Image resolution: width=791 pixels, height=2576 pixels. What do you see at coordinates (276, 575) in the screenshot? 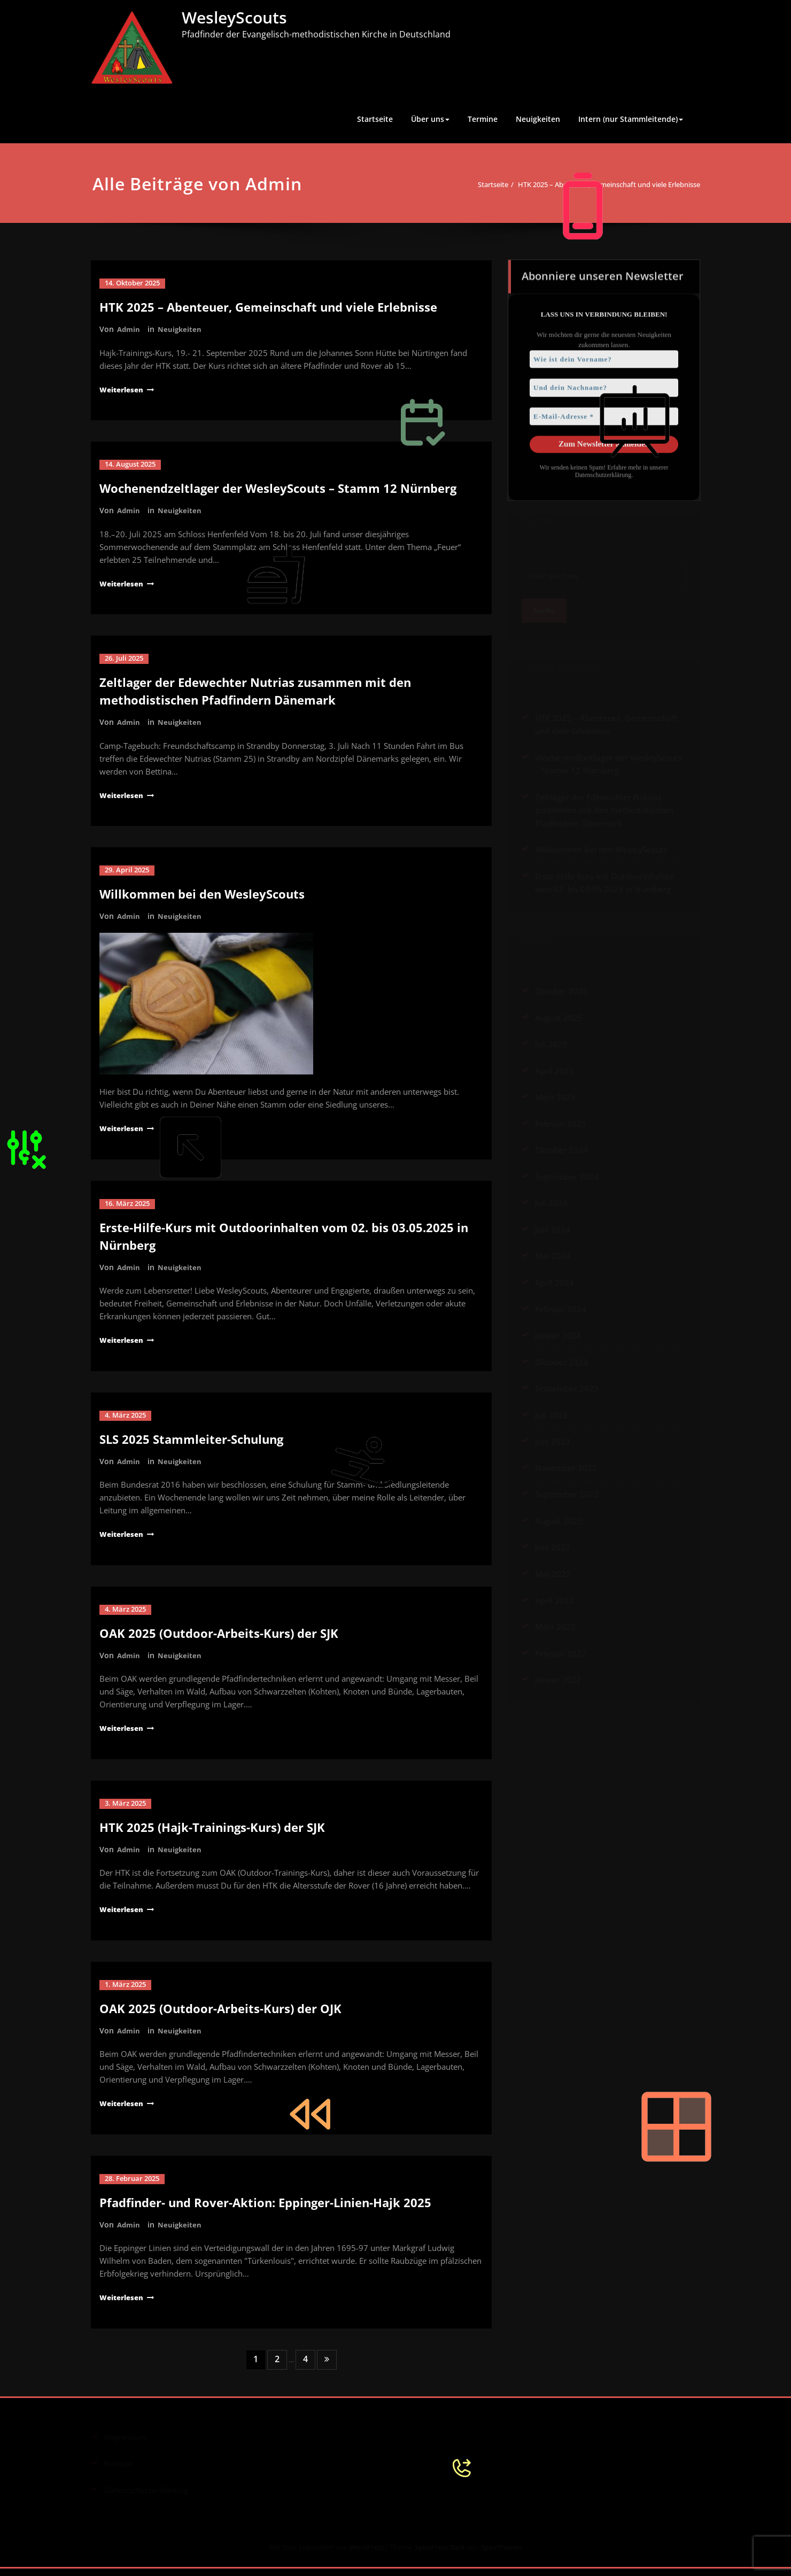
I see `find nearby fast food restaurants` at bounding box center [276, 575].